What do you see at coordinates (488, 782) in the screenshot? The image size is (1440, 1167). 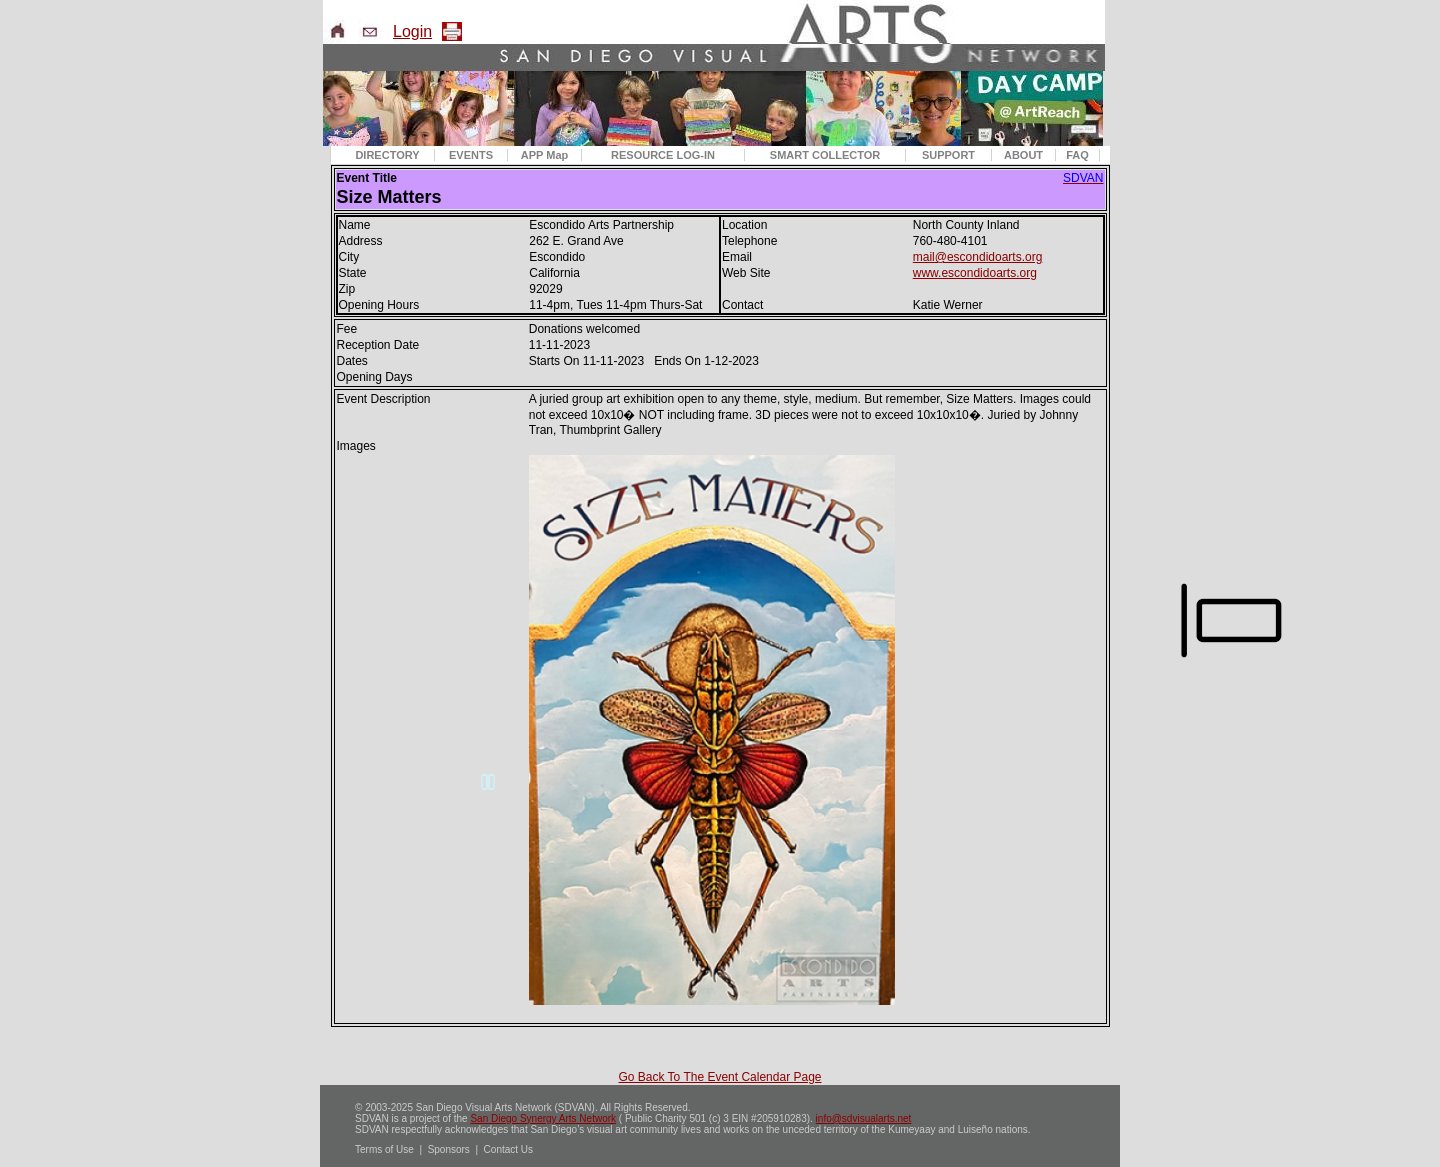 I see `switch to column view layout` at bounding box center [488, 782].